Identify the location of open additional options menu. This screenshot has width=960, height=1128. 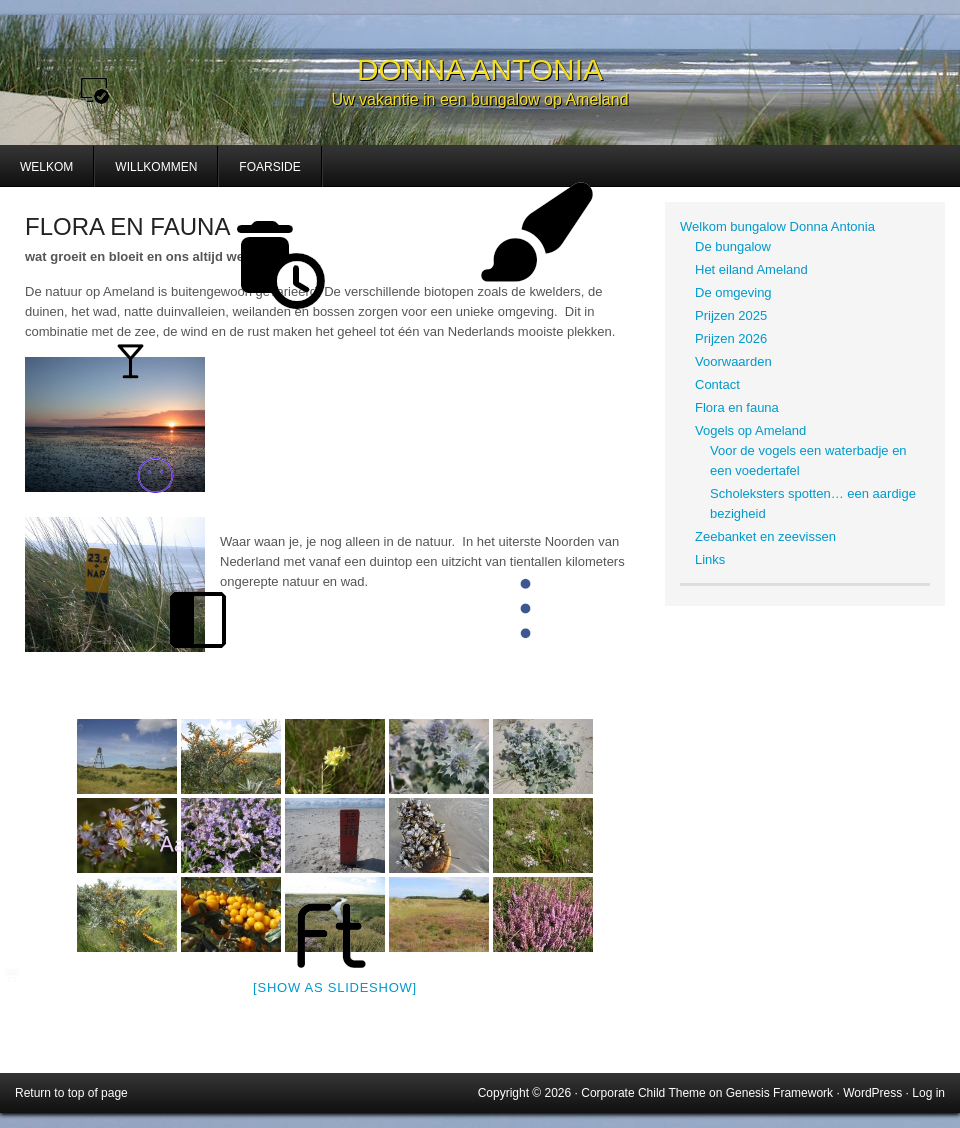
(525, 608).